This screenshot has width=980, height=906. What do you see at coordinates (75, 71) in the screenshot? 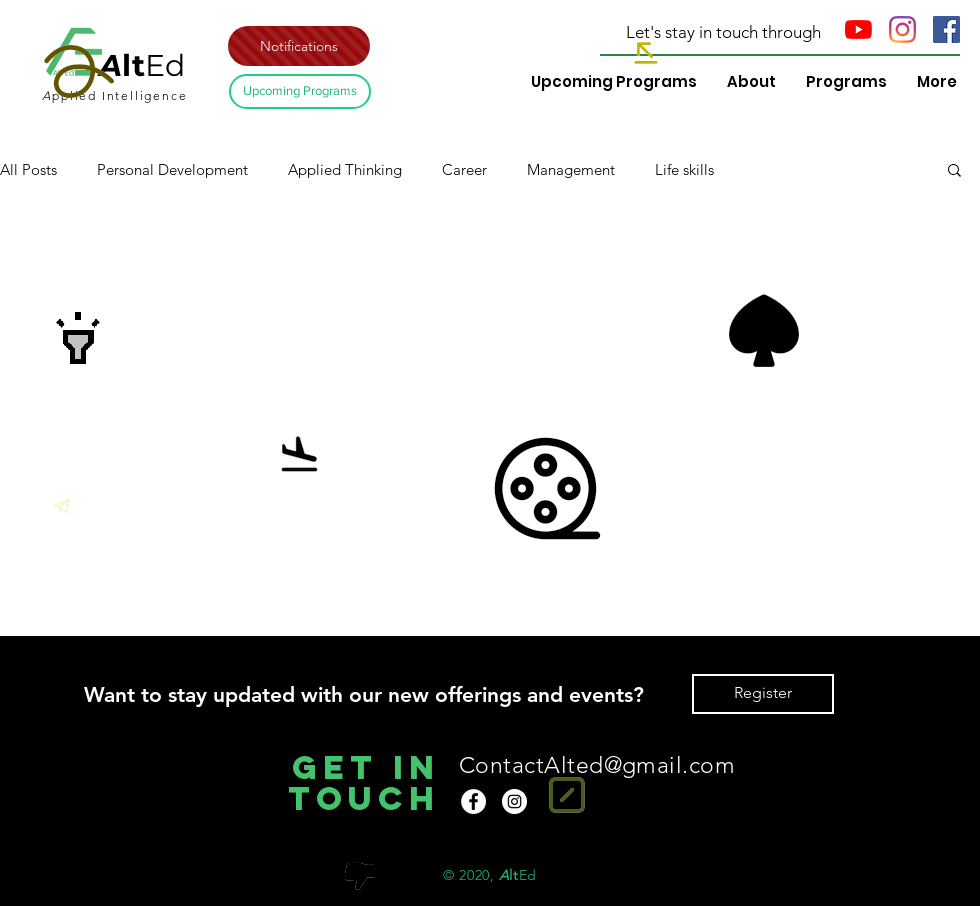
I see `toggle freehand drawing or scribble mode` at bounding box center [75, 71].